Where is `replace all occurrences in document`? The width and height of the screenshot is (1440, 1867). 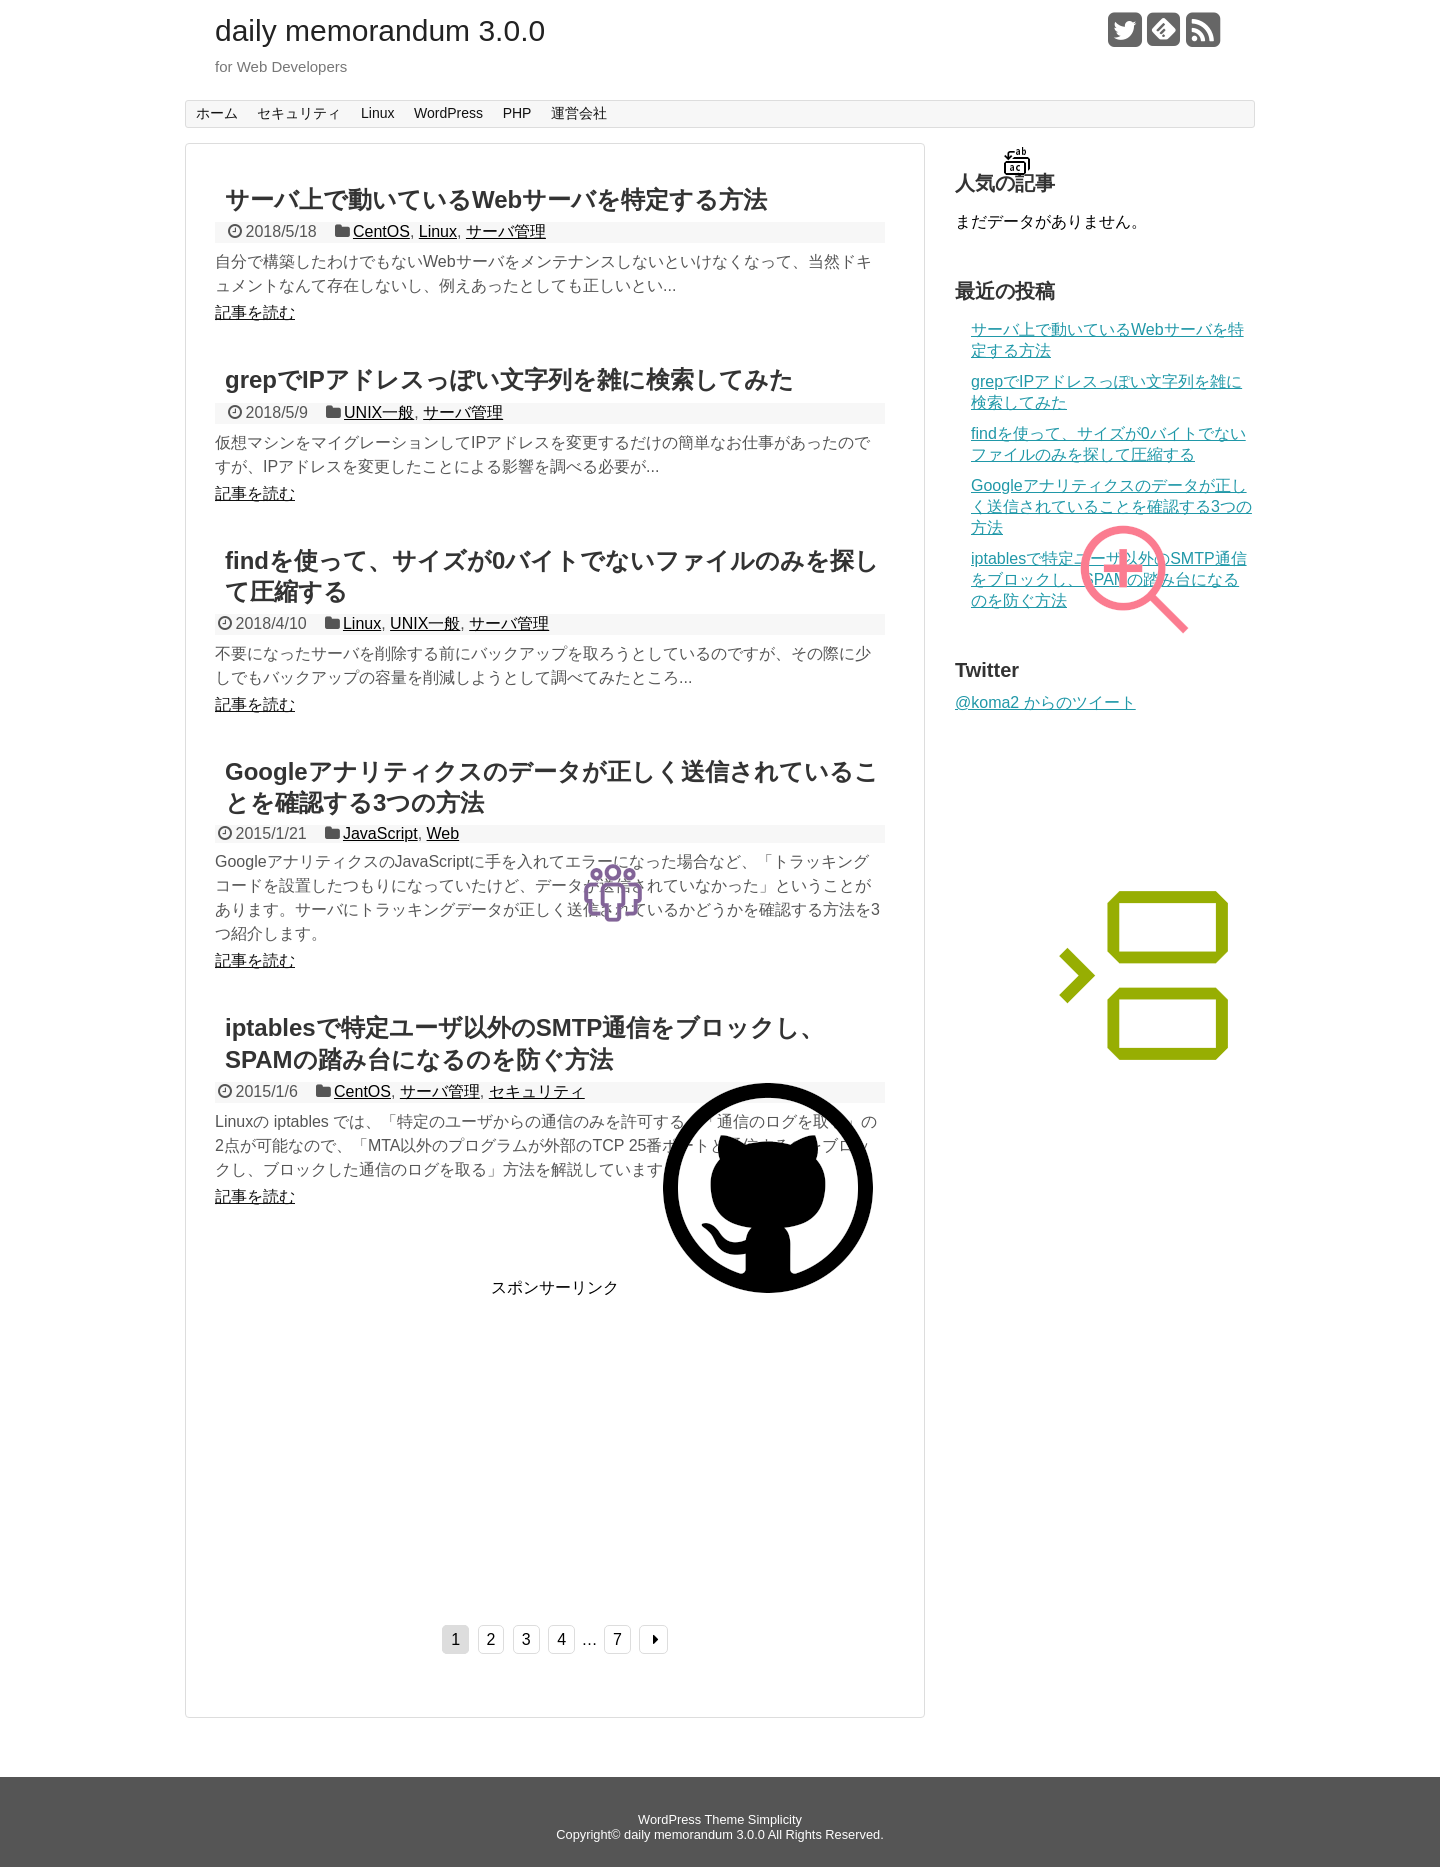
replace all occurrences in document is located at coordinates (1016, 161).